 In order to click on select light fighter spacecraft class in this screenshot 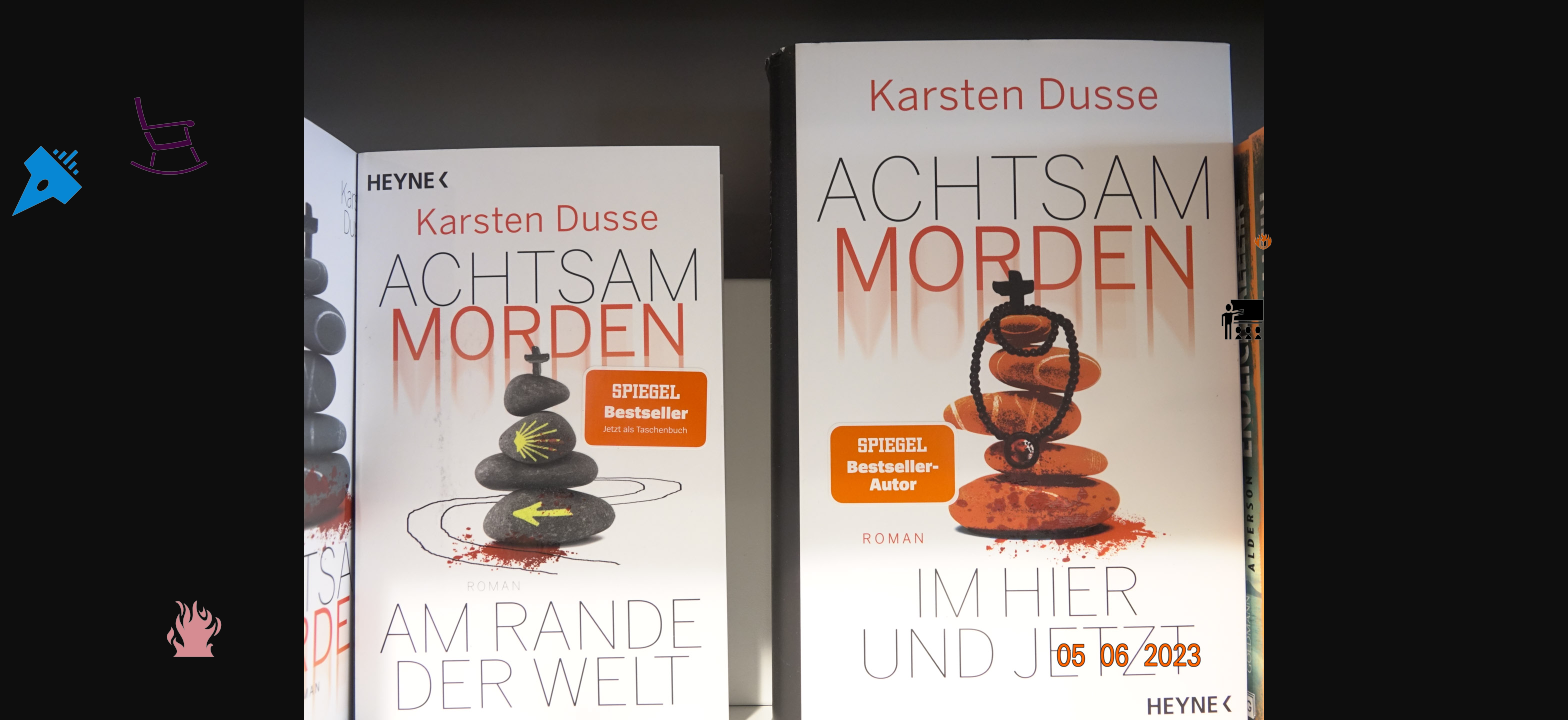, I will do `click(47, 181)`.